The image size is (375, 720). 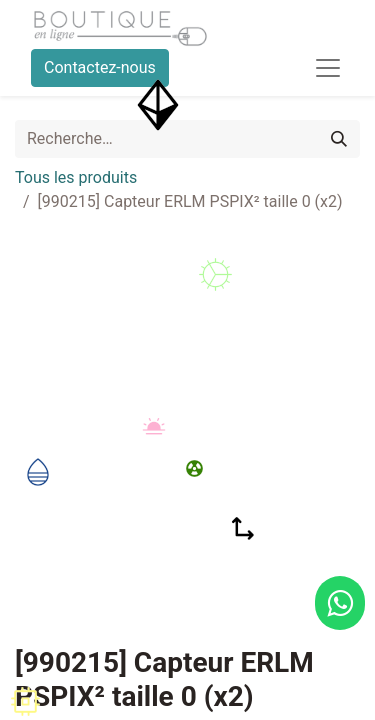 I want to click on indicates radioactive or hazardous material warning, so click(x=194, y=468).